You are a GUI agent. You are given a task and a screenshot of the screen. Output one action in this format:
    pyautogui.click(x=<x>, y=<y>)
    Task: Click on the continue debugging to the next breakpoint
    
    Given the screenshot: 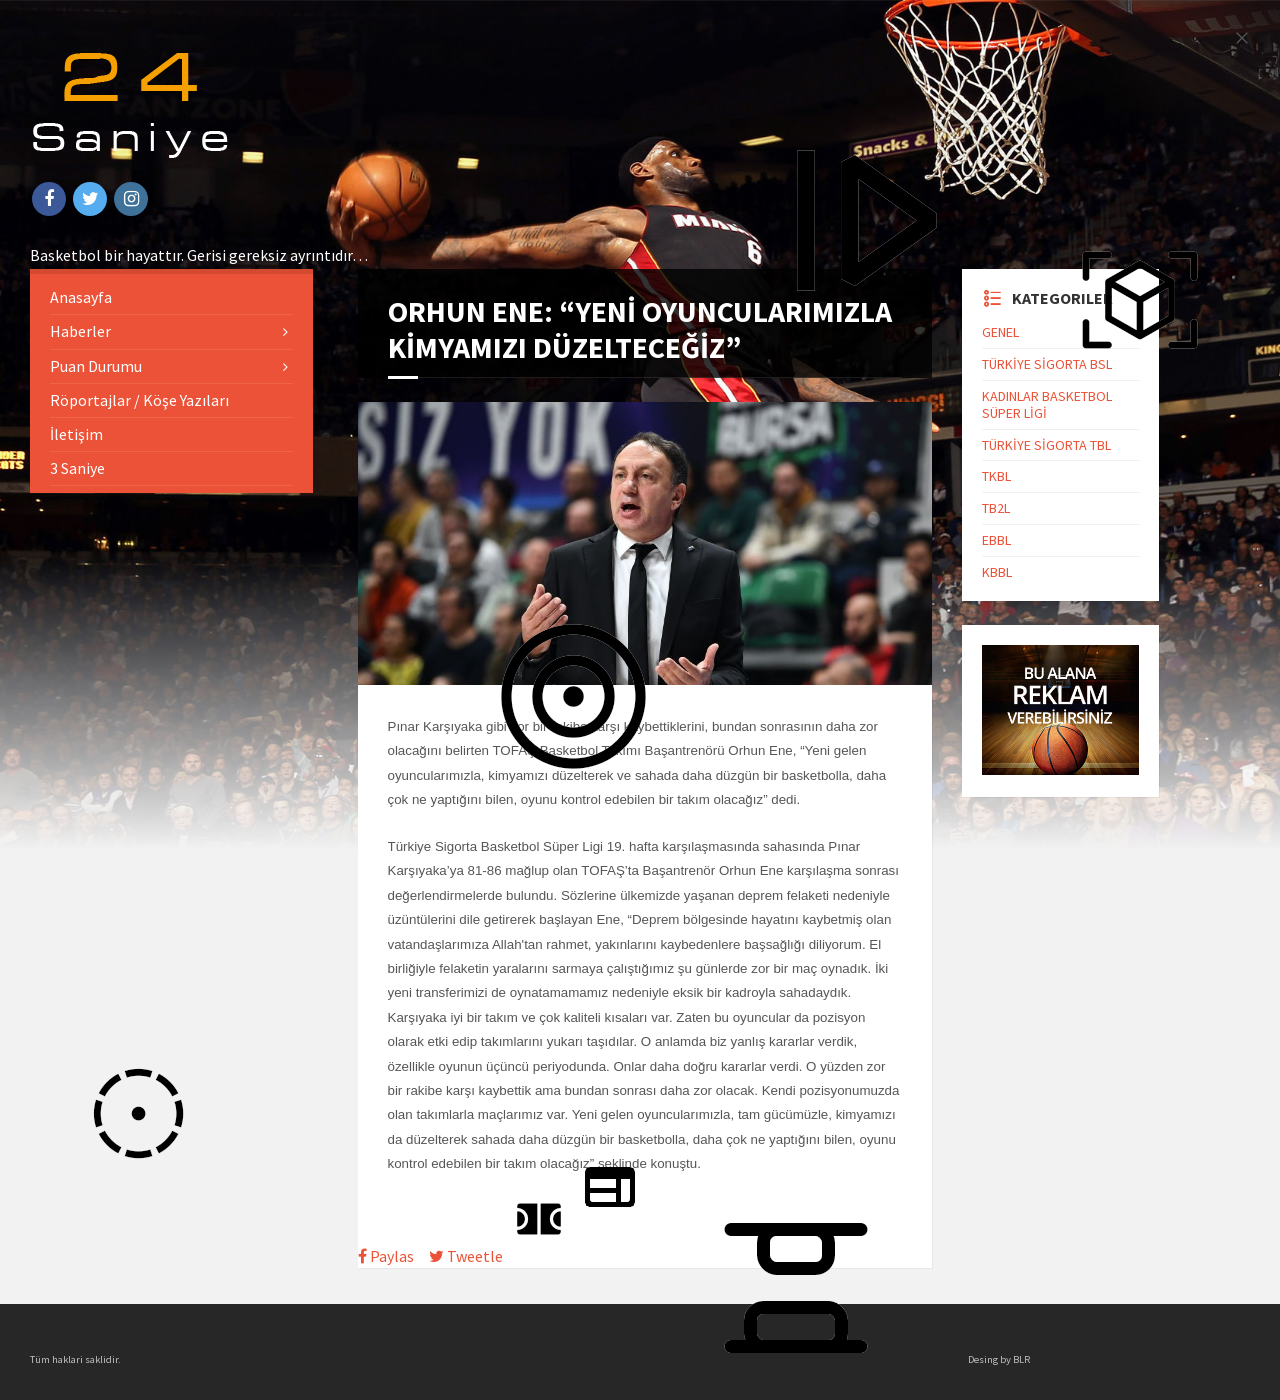 What is the action you would take?
    pyautogui.click(x=861, y=220)
    